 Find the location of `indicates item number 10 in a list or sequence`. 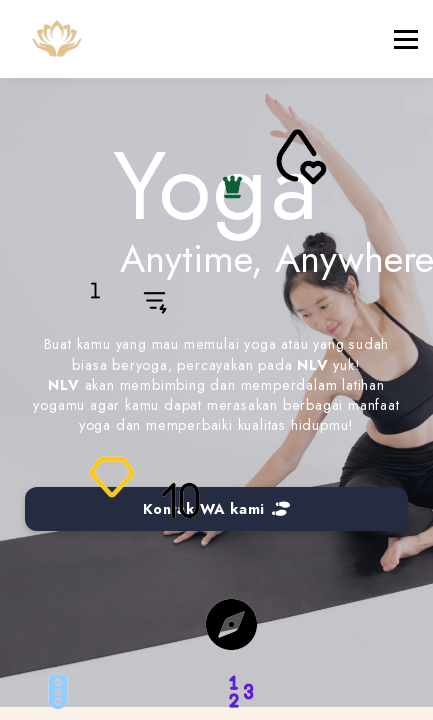

indicates item number 10 in a list or sequence is located at coordinates (181, 500).